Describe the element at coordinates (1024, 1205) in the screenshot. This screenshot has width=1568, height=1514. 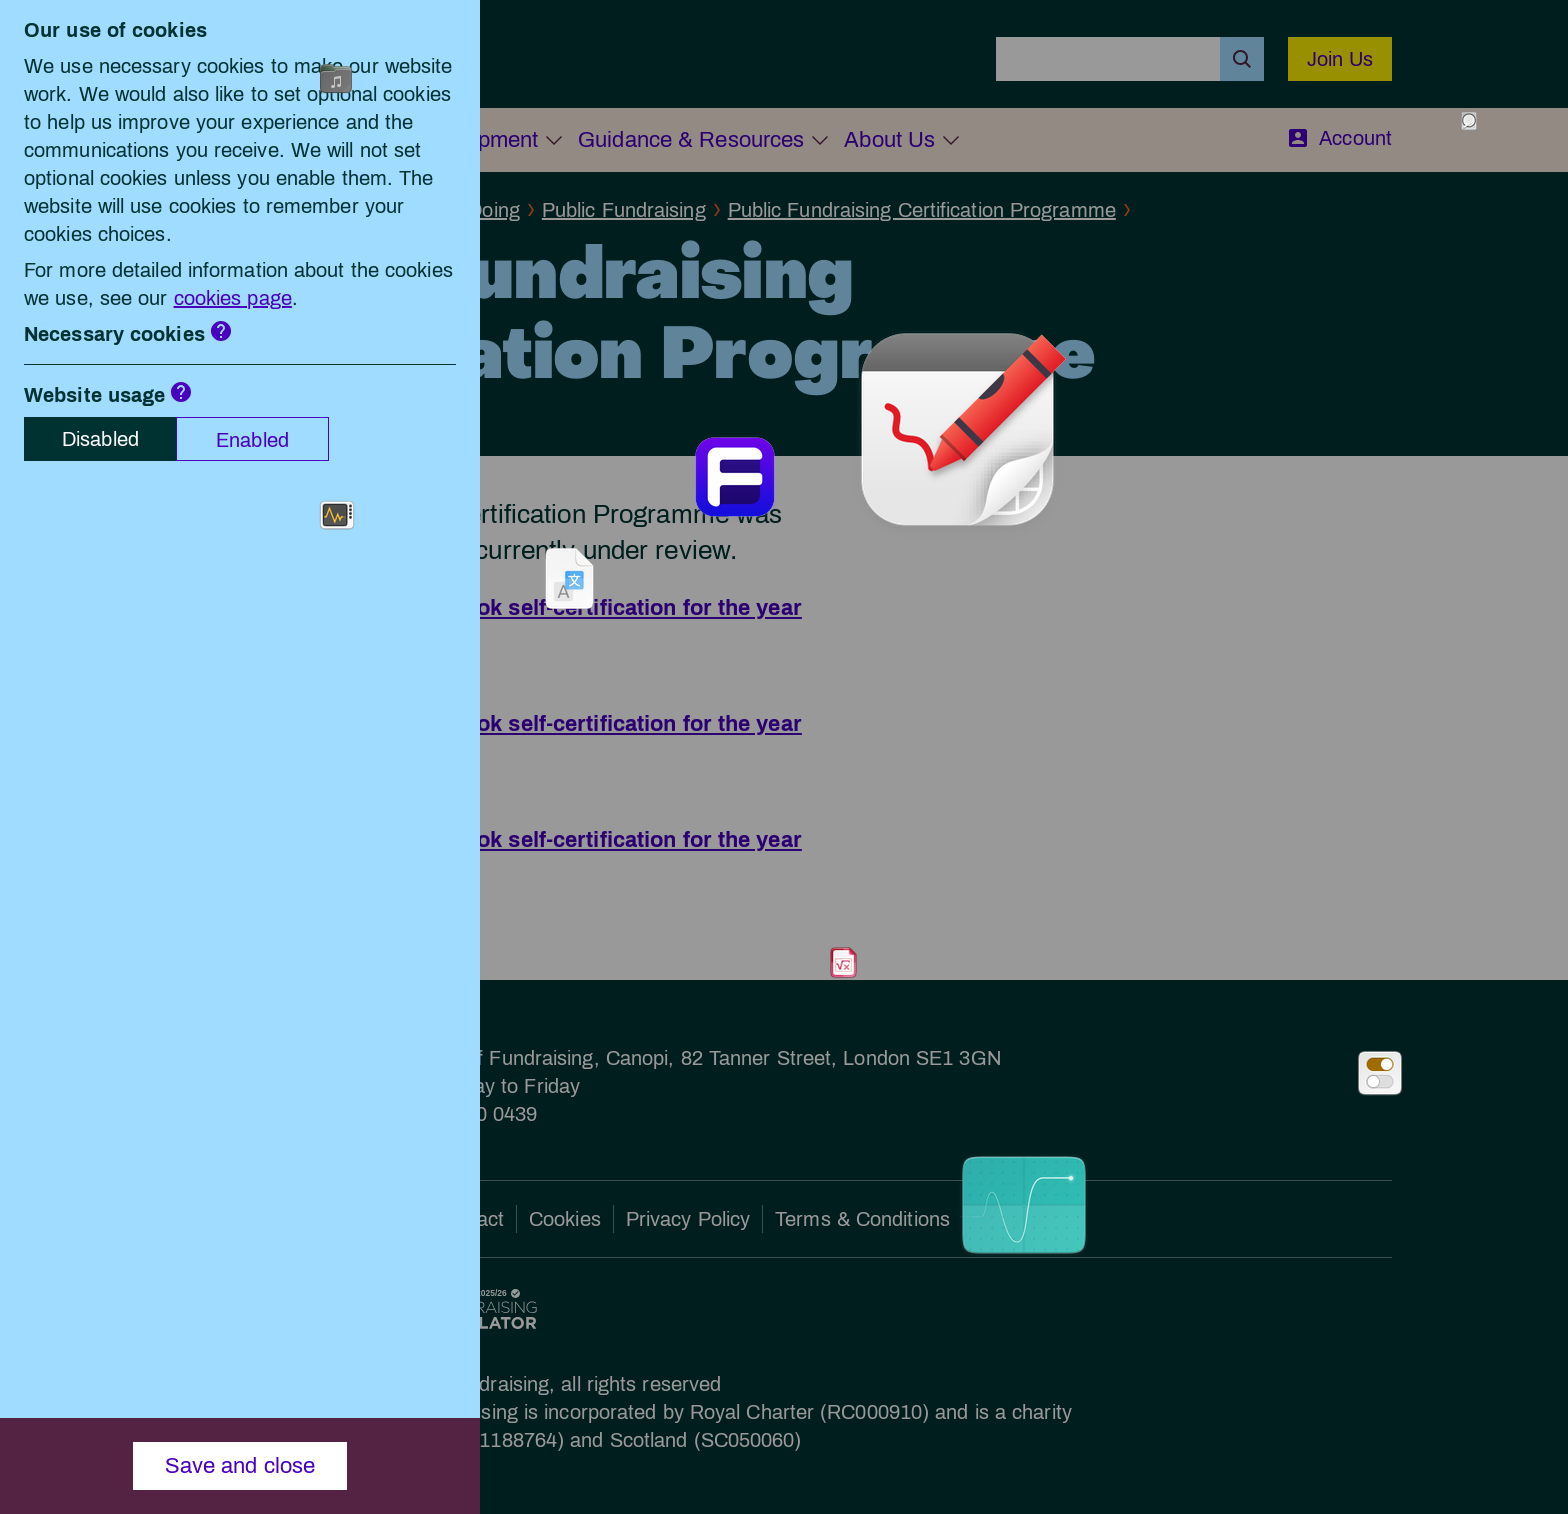
I see `open psensor temperature monitoring app` at that location.